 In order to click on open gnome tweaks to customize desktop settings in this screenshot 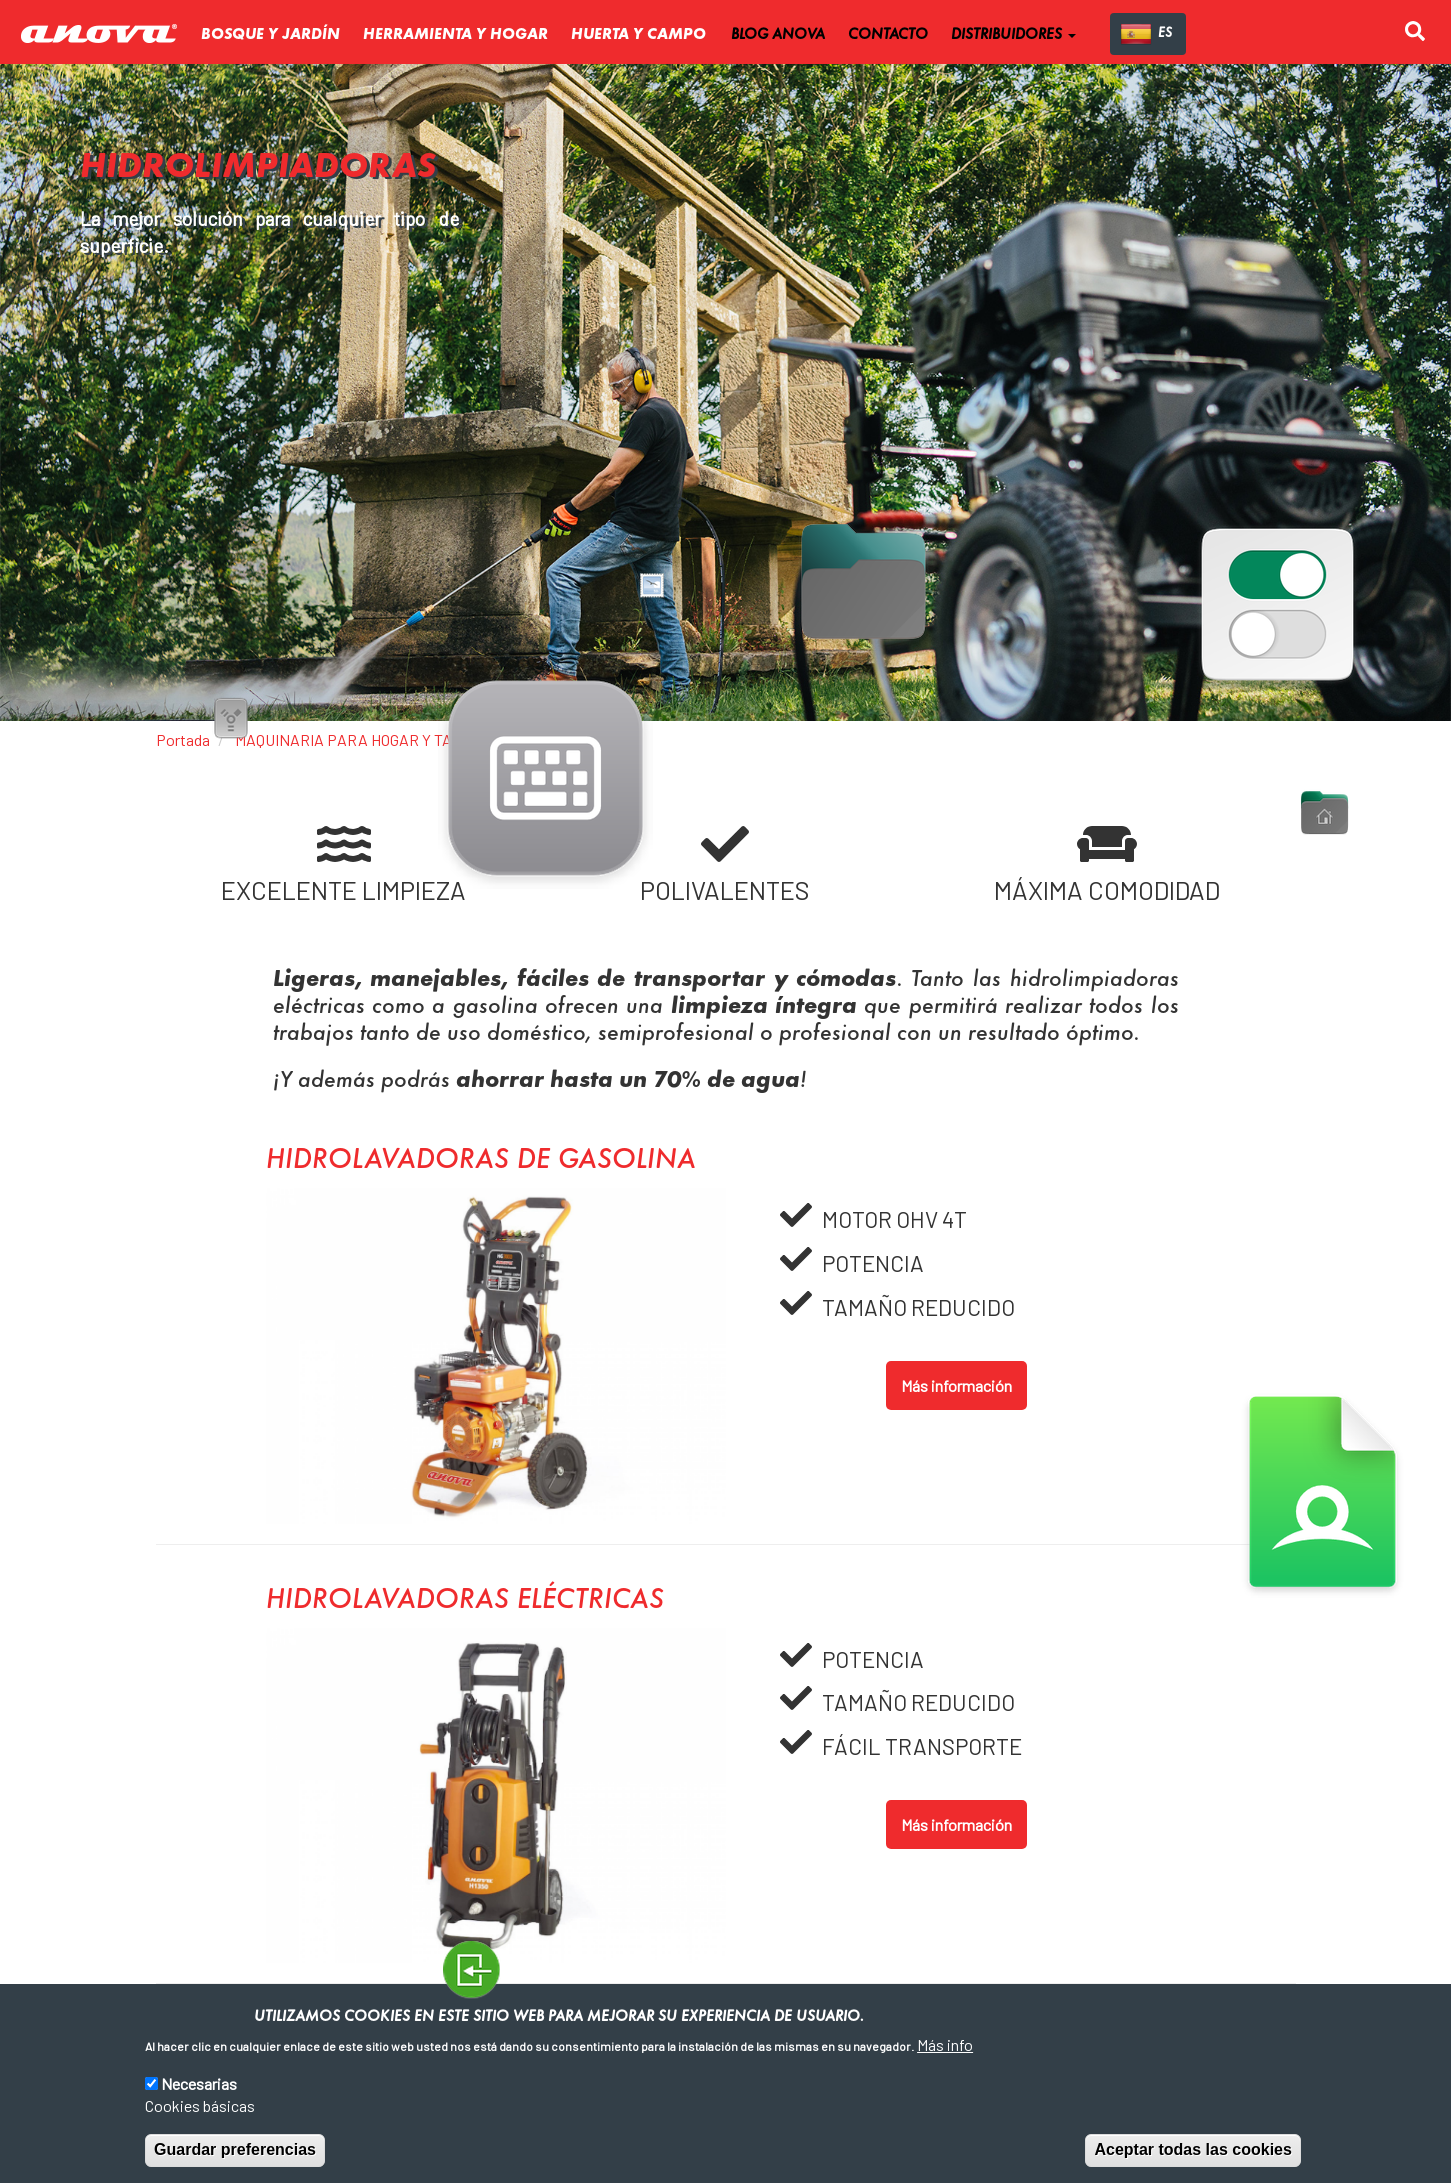, I will do `click(1277, 604)`.